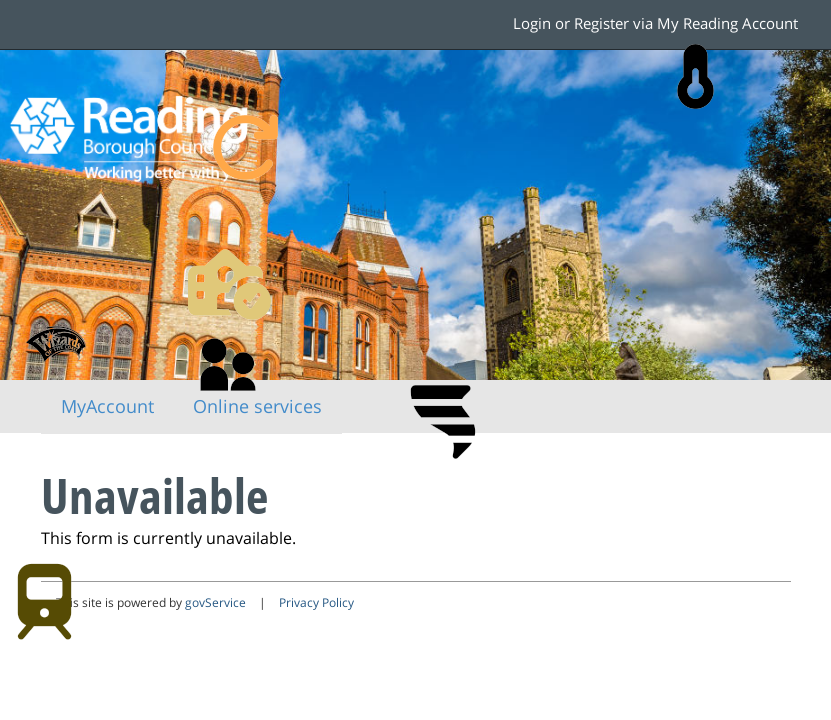 The image size is (831, 720). Describe the element at coordinates (44, 599) in the screenshot. I see `access train schedules or rail transit options` at that location.